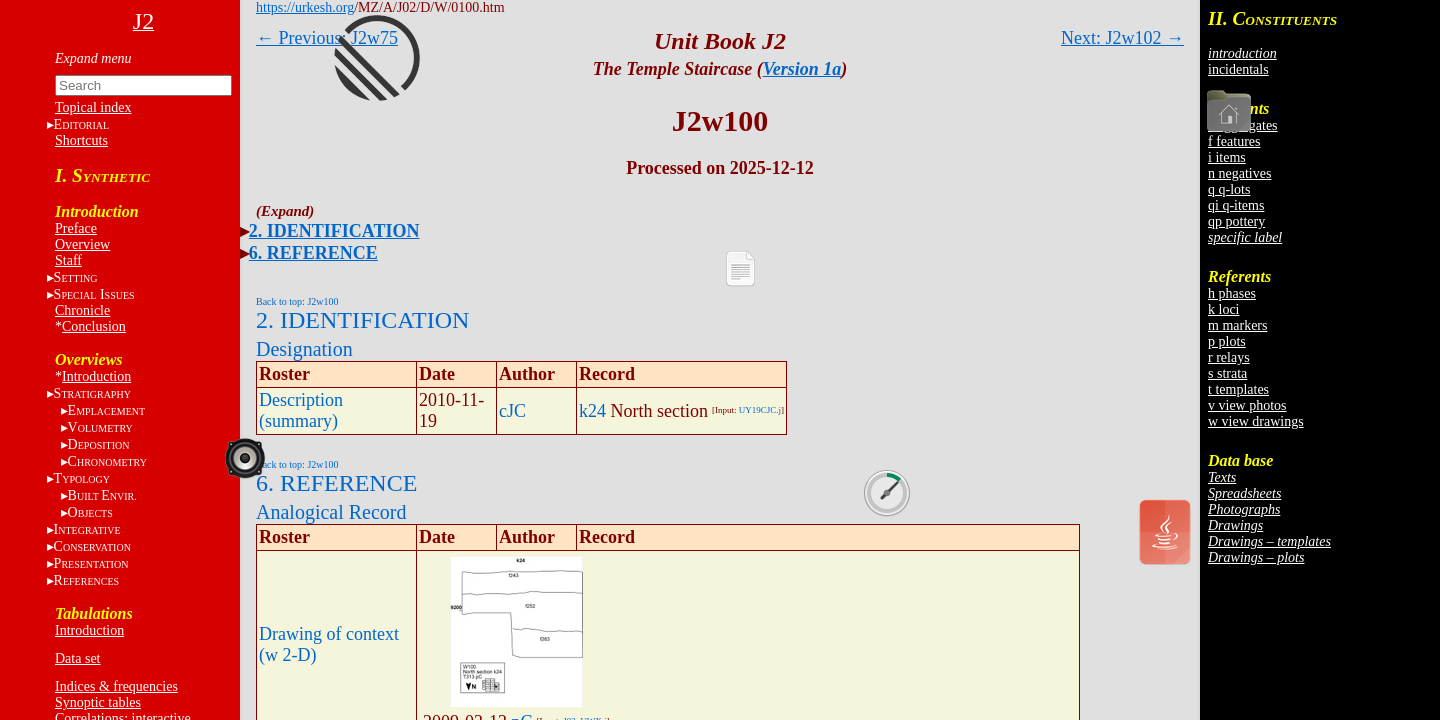 This screenshot has width=1440, height=720. Describe the element at coordinates (740, 268) in the screenshot. I see `open a text file` at that location.